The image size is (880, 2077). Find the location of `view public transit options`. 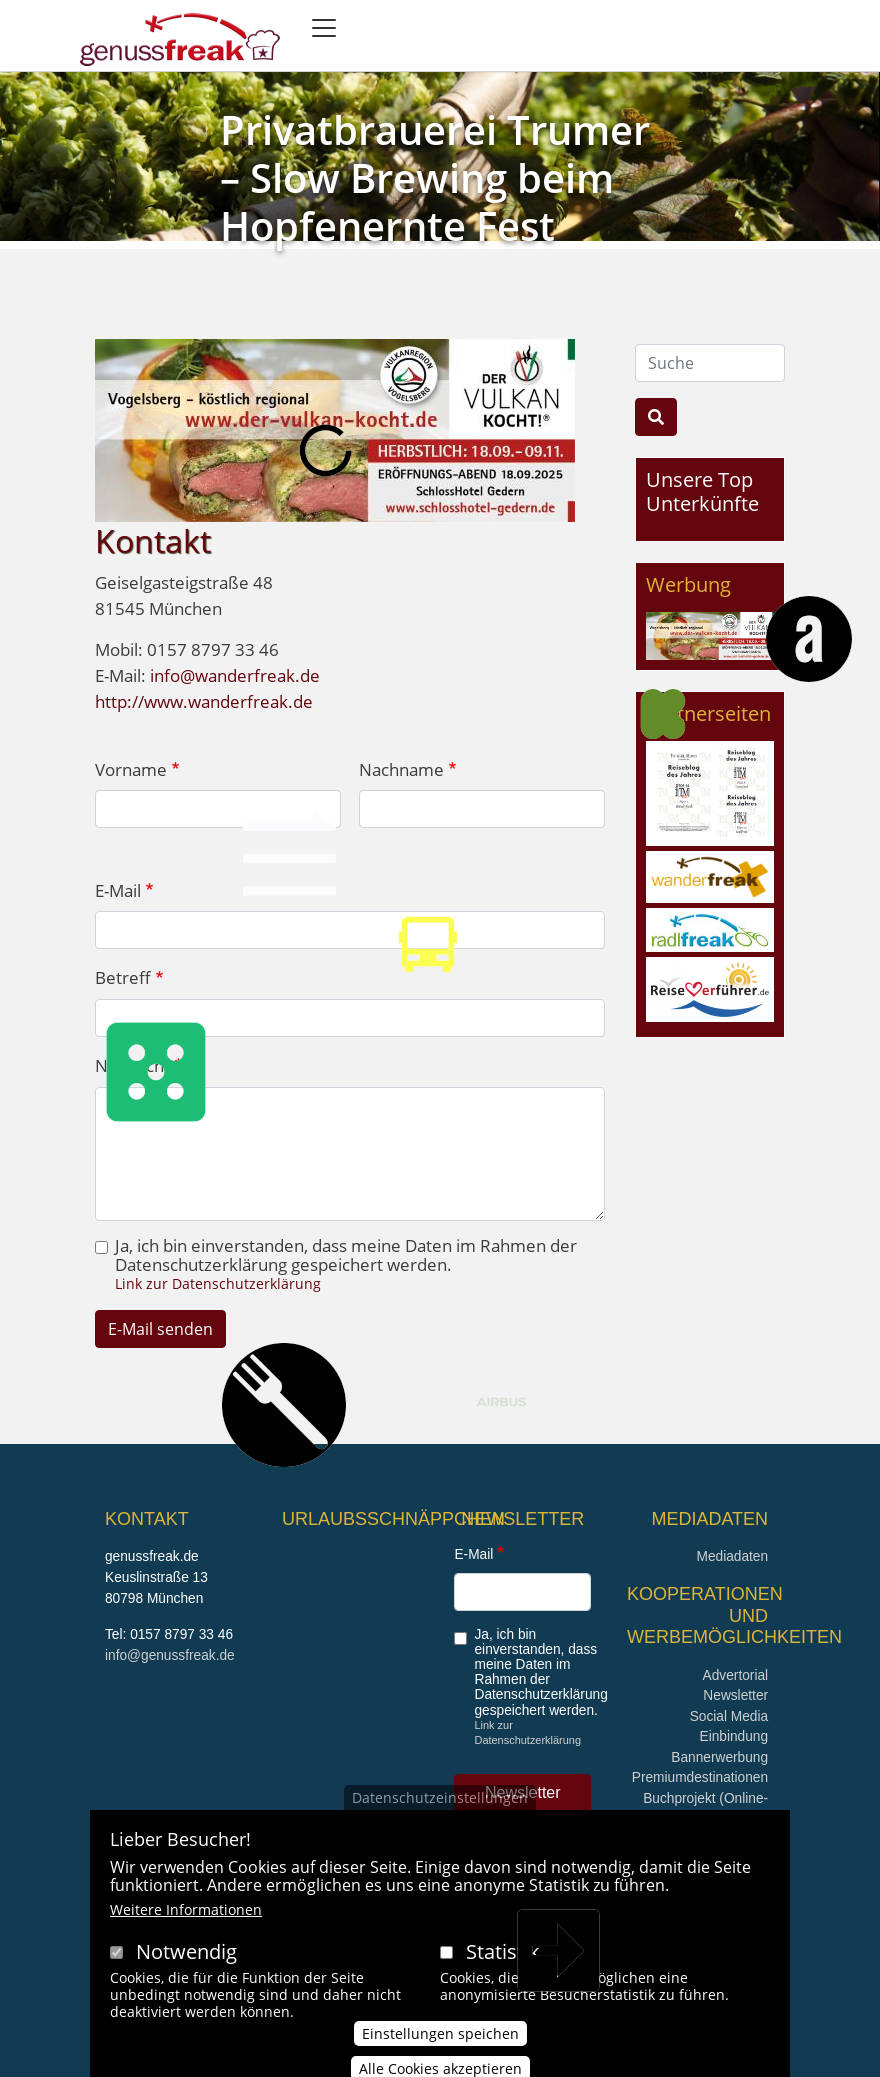

view public transit options is located at coordinates (428, 943).